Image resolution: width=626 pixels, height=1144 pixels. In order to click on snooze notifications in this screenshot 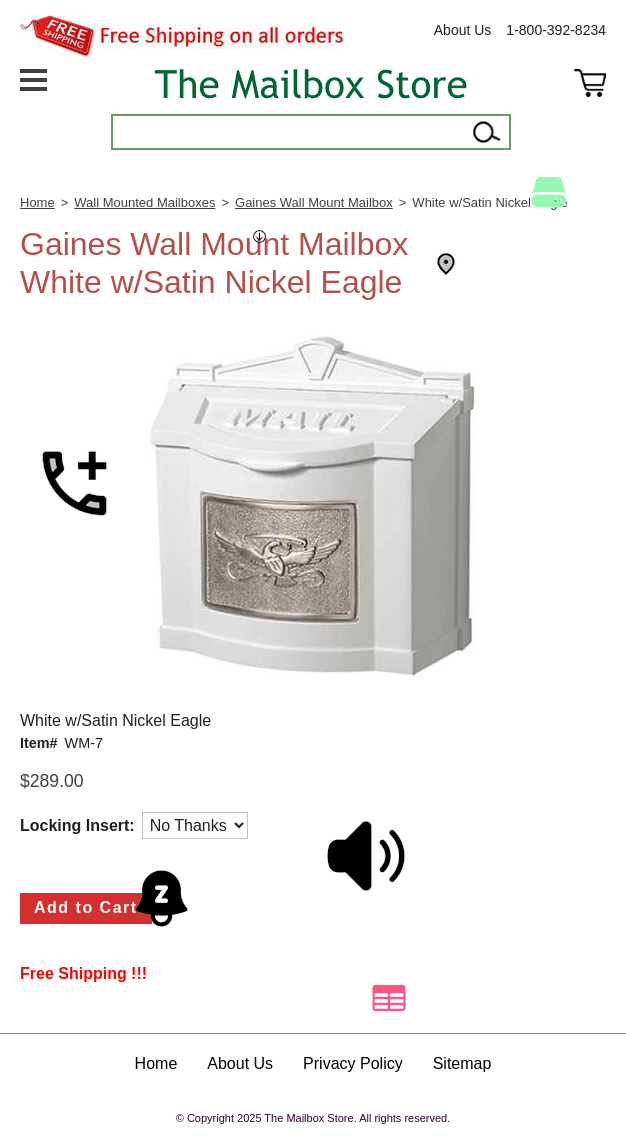, I will do `click(161, 898)`.